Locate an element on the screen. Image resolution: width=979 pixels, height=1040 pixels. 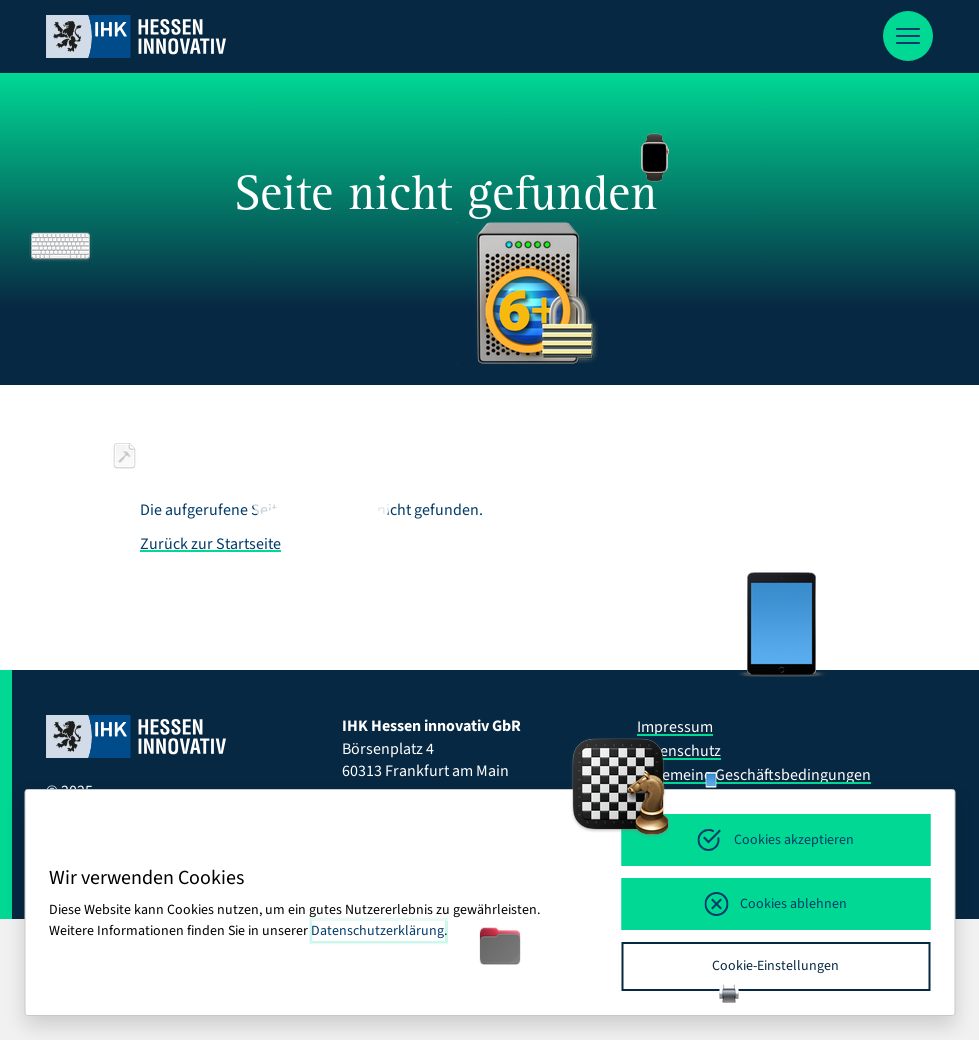
iPad mini device with cellular connectivity is located at coordinates (781, 614).